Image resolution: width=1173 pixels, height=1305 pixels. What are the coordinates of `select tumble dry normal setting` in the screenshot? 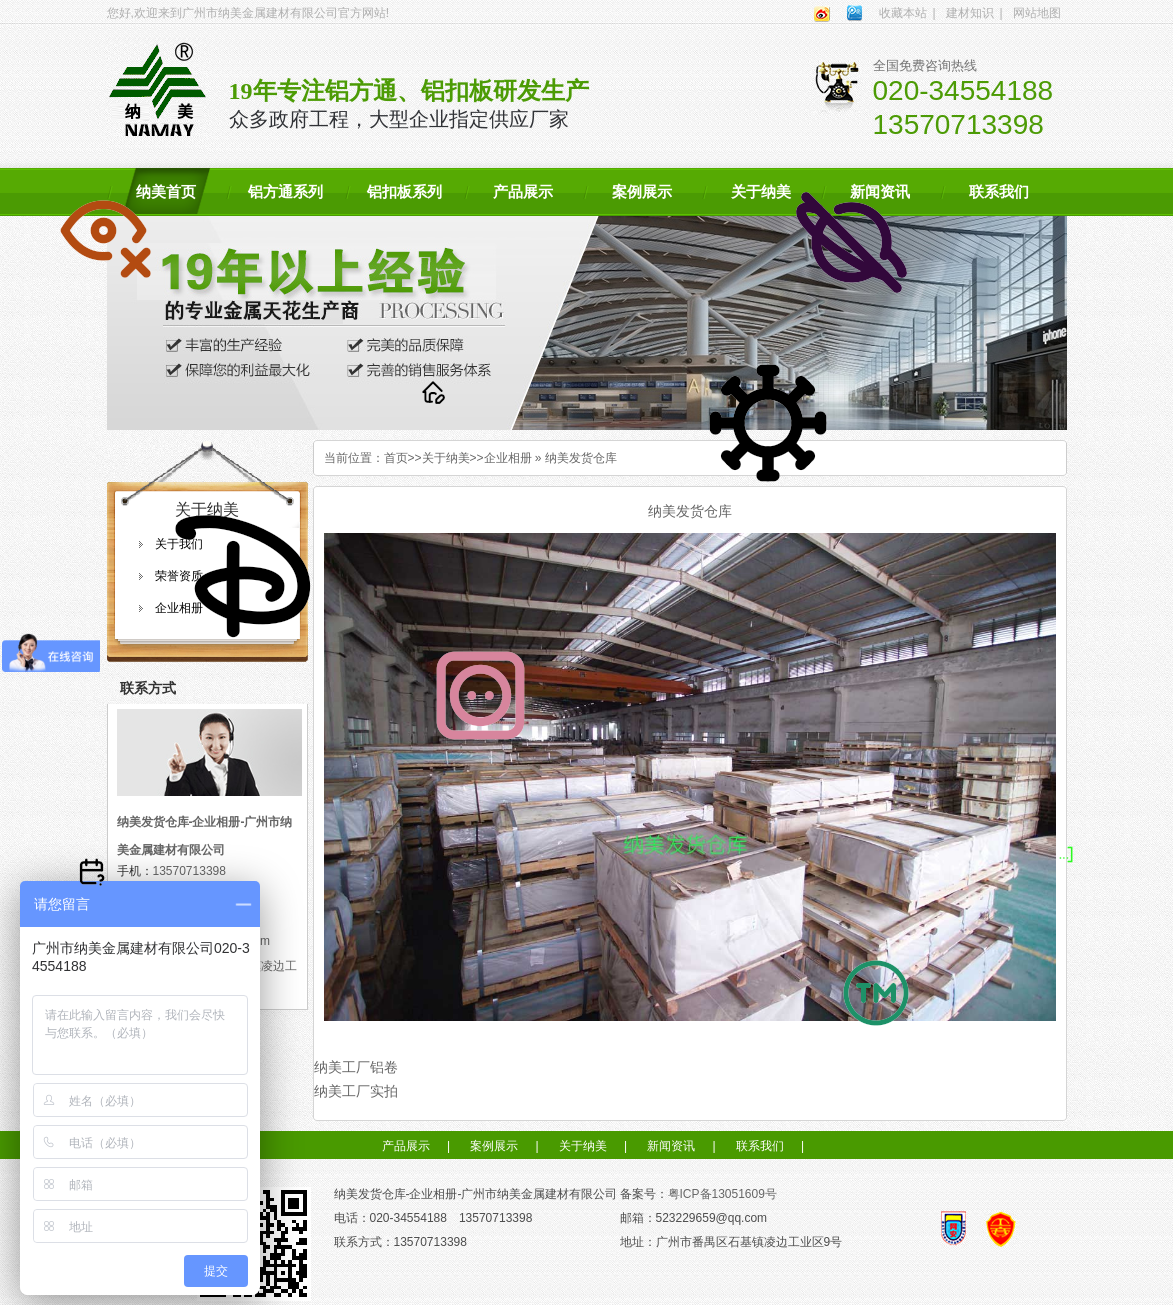 It's located at (480, 695).